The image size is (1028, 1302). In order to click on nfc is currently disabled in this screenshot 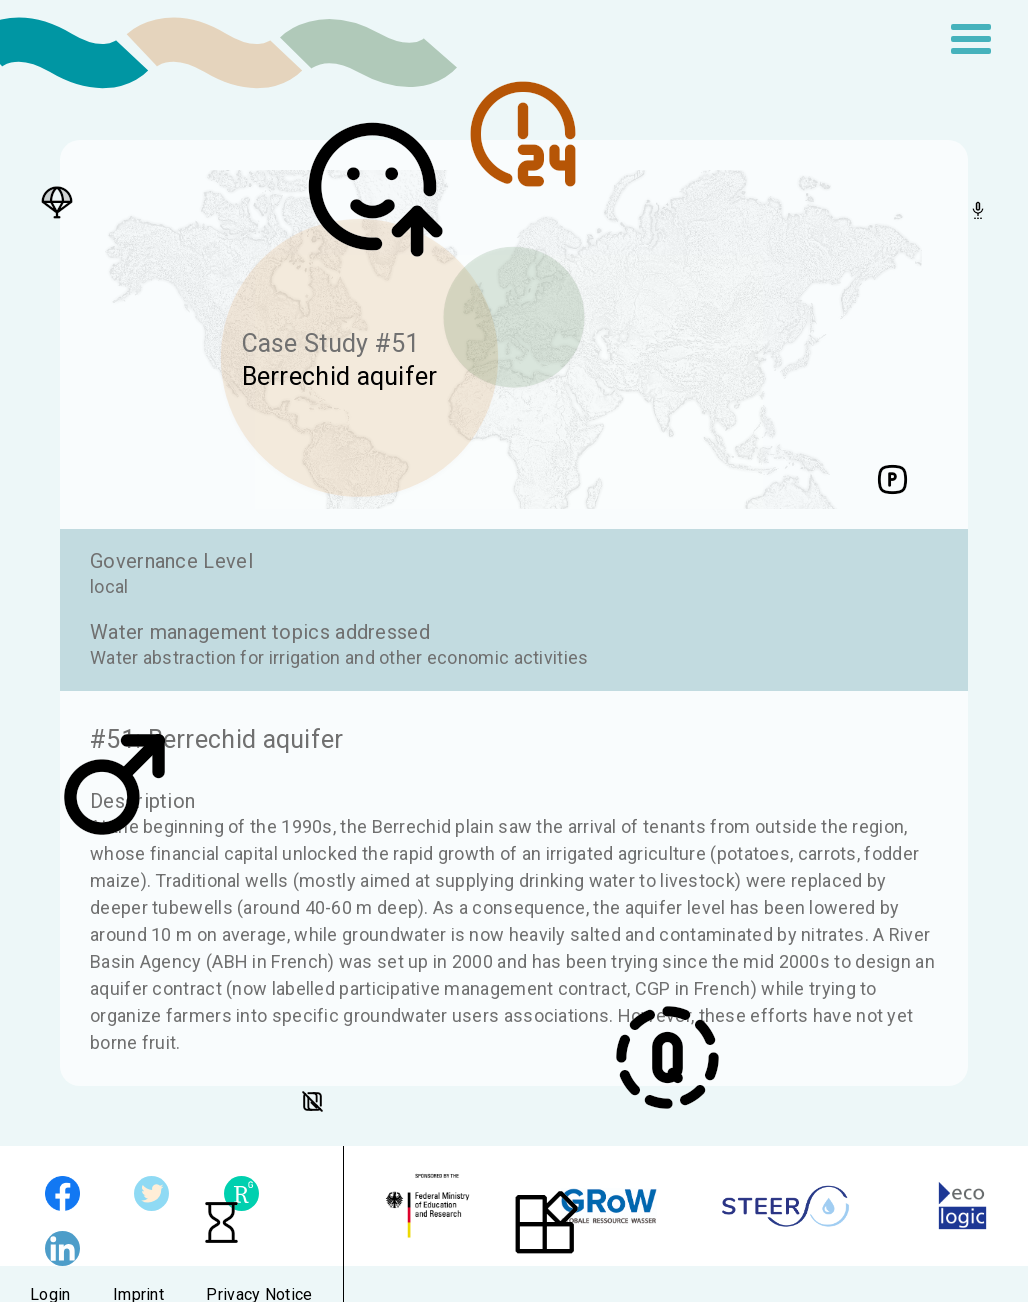, I will do `click(312, 1101)`.